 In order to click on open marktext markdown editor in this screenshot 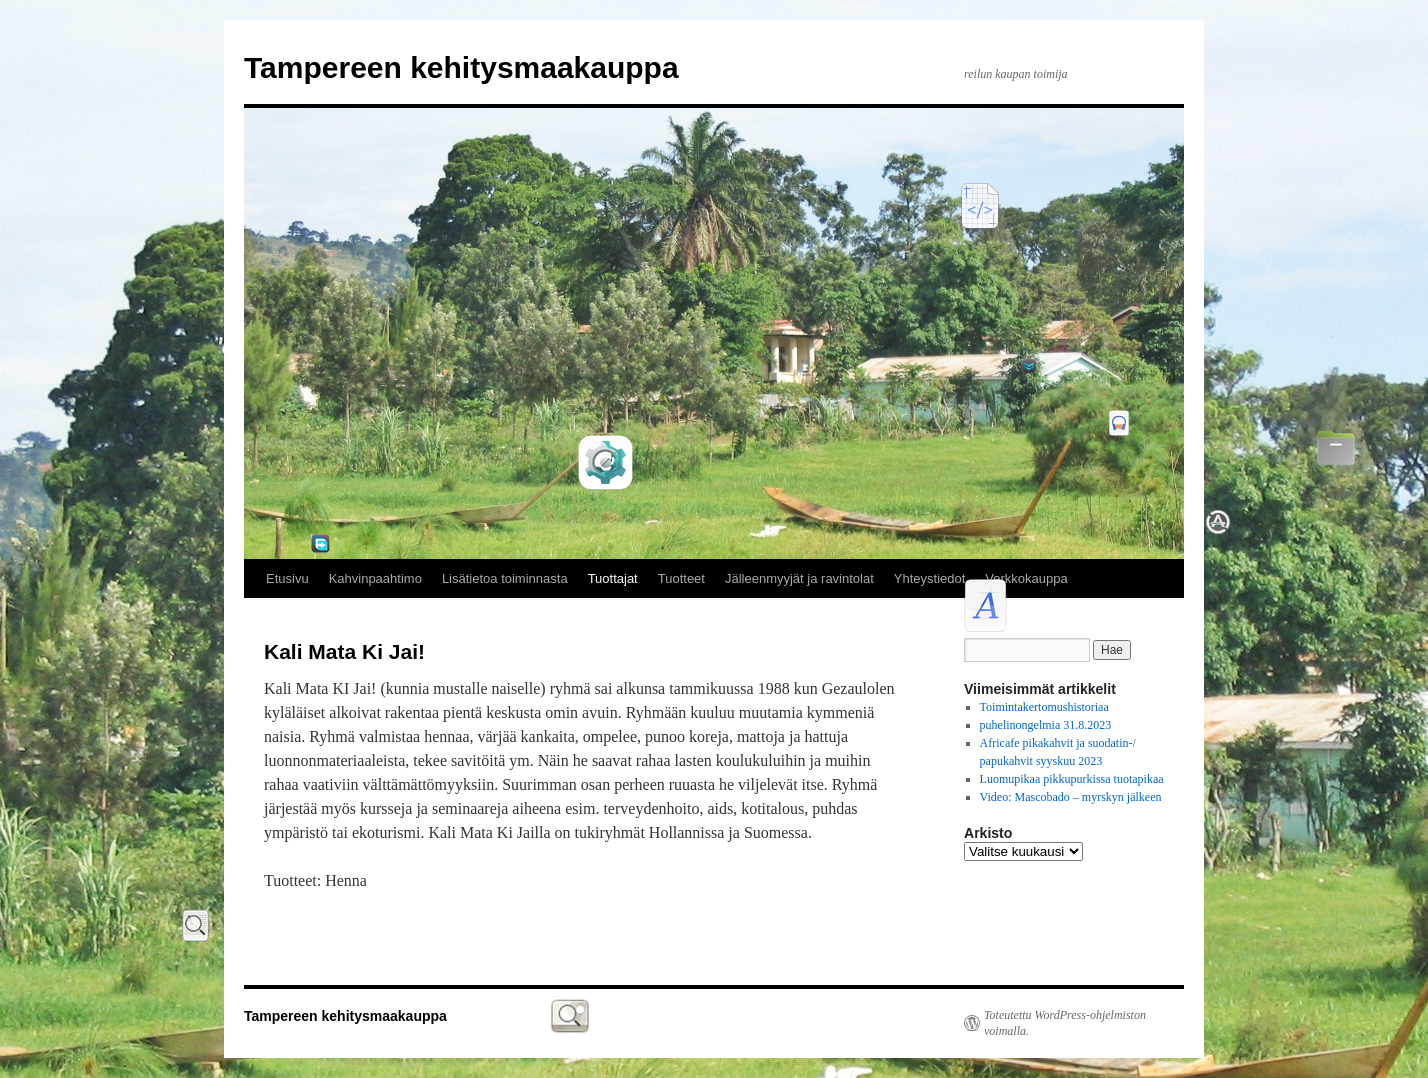, I will do `click(1029, 366)`.